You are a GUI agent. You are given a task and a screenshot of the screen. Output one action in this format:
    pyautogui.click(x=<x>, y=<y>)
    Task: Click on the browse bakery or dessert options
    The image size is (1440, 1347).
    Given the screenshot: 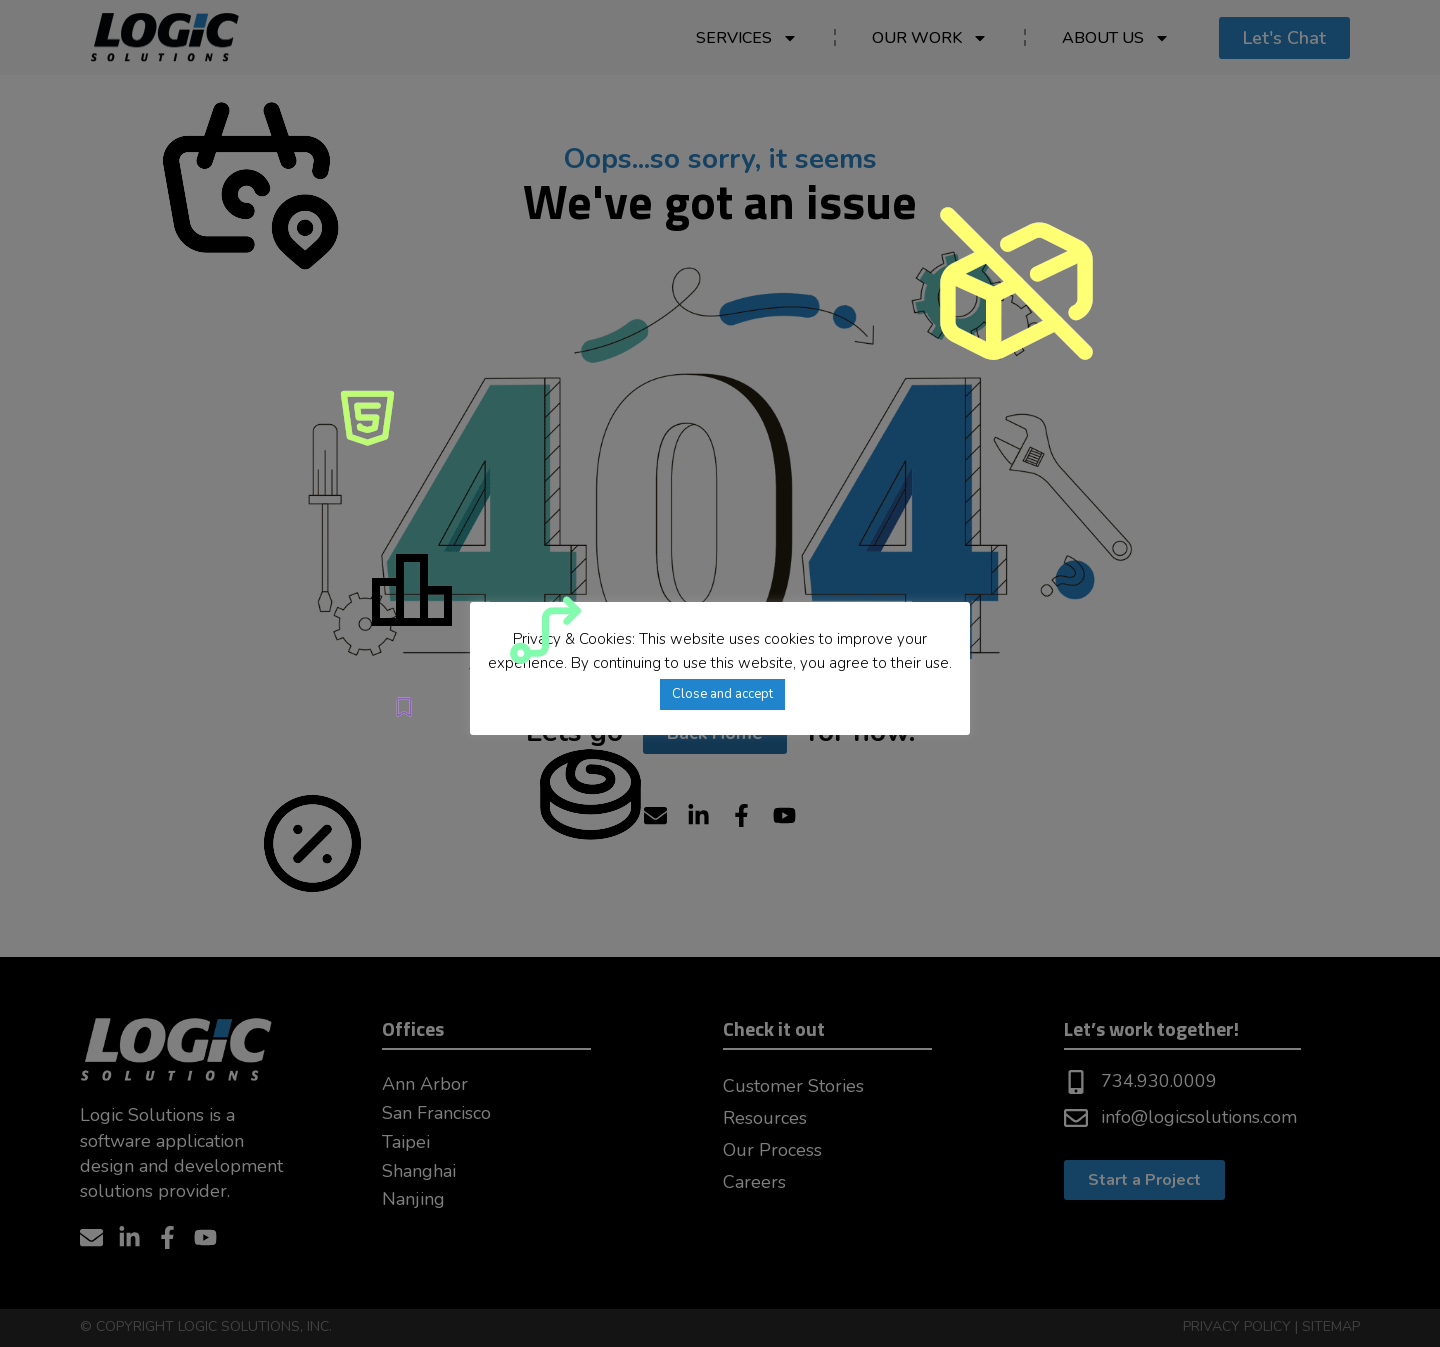 What is the action you would take?
    pyautogui.click(x=590, y=794)
    